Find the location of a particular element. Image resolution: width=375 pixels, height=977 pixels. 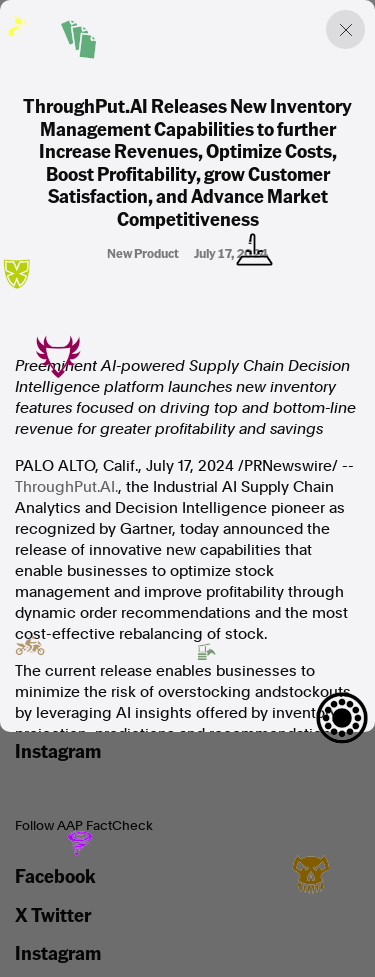

access the stable or horse shelter is located at coordinates (207, 651).